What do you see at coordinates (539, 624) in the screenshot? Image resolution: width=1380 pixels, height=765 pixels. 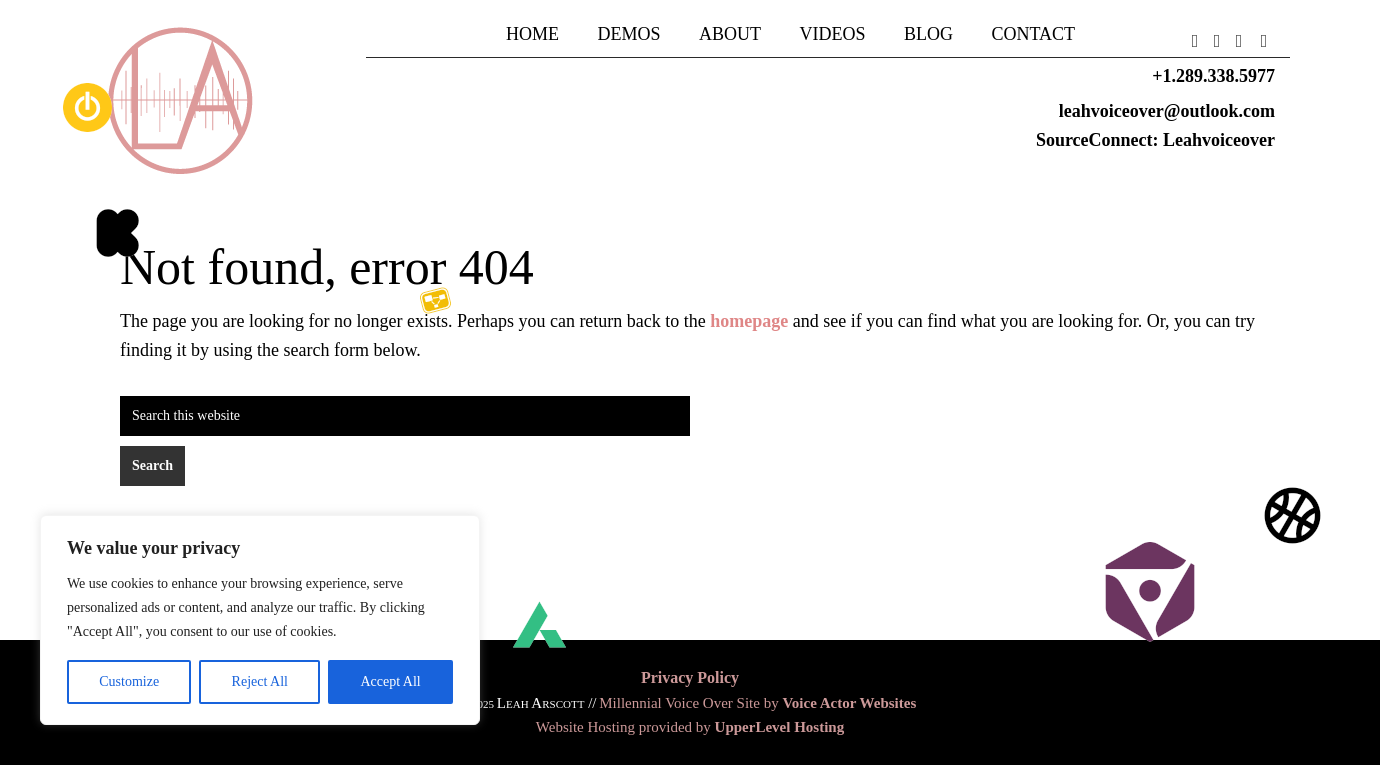 I see `axis bank app or service` at bounding box center [539, 624].